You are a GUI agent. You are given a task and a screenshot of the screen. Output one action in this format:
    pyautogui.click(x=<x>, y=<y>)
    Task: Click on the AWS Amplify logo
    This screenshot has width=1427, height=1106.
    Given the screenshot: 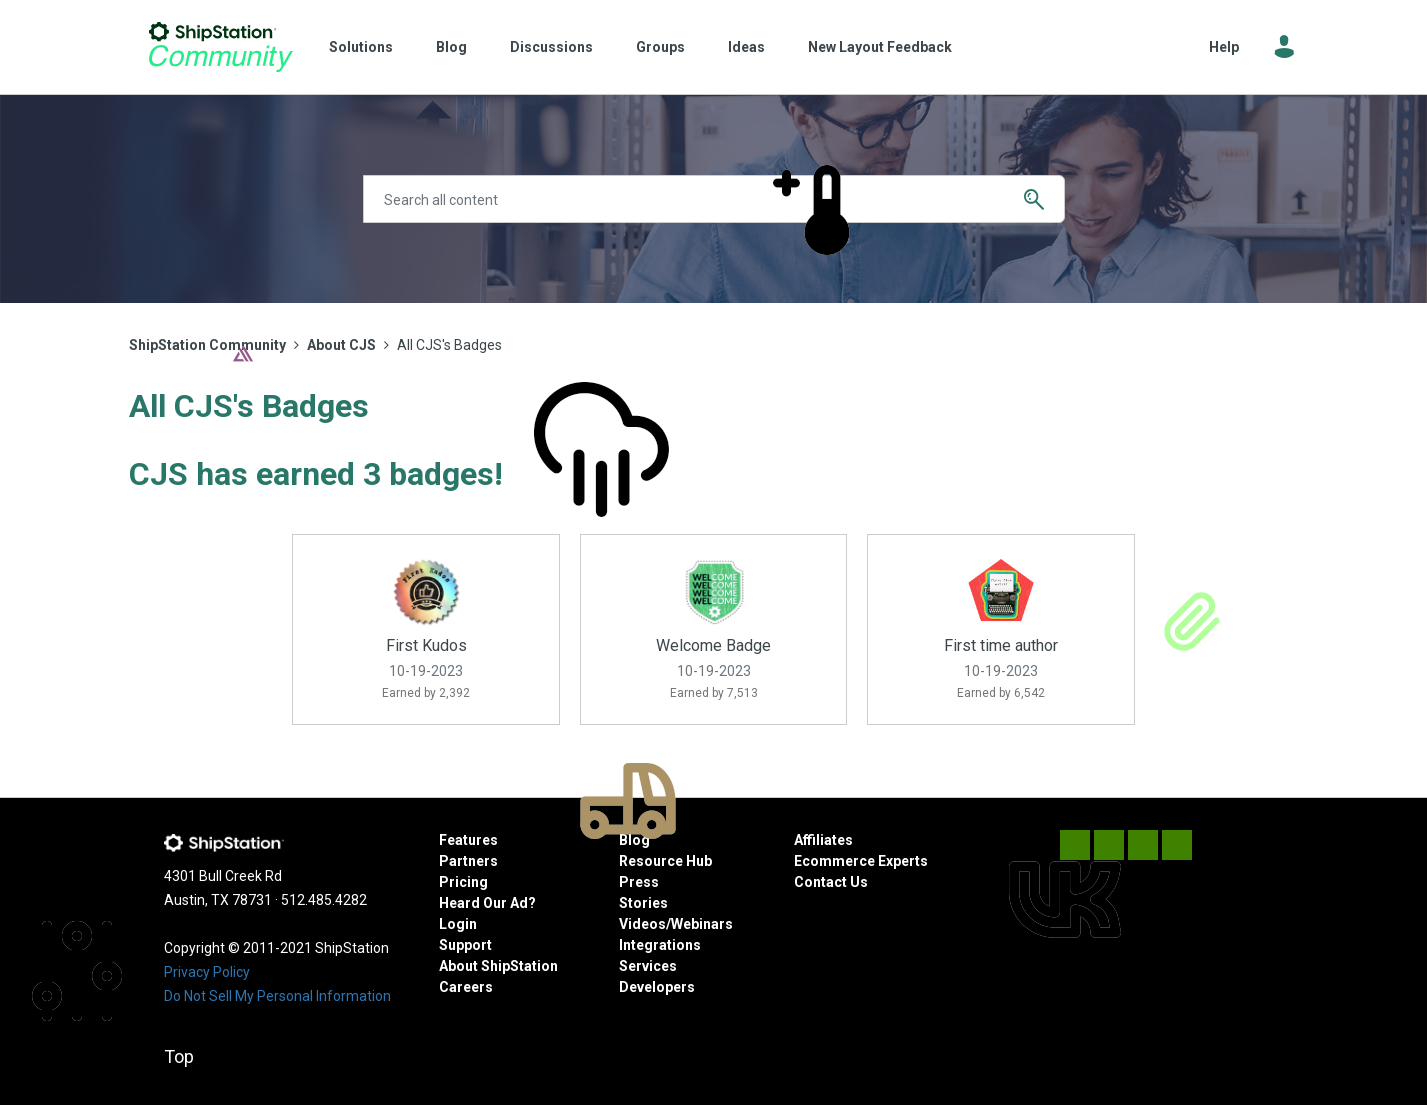 What is the action you would take?
    pyautogui.click(x=243, y=354)
    